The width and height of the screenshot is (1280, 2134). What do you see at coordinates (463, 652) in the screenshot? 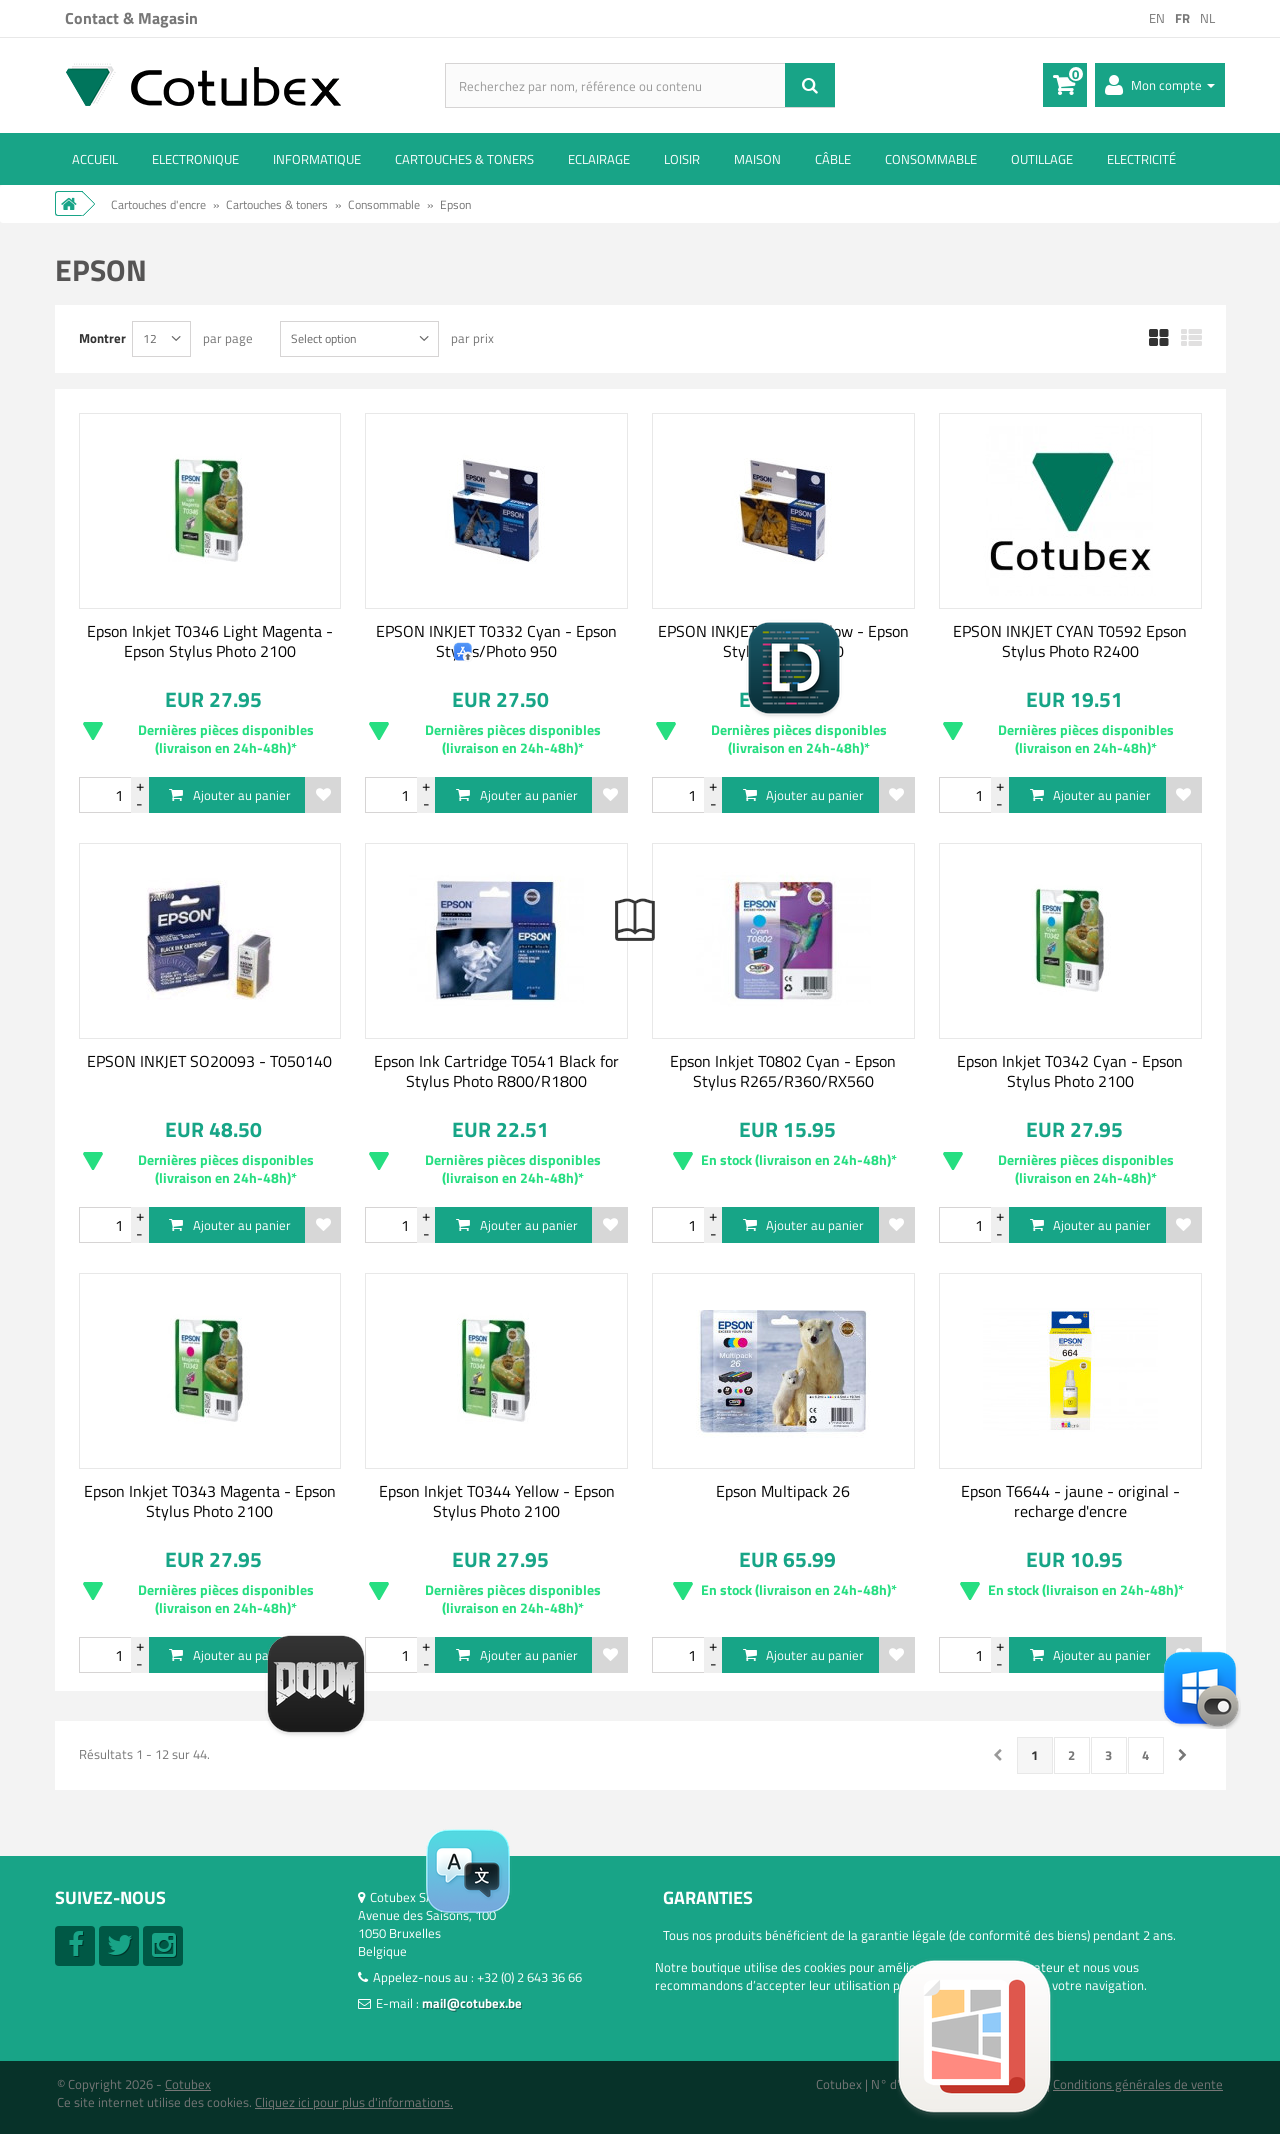
I see `check for available software updates` at bounding box center [463, 652].